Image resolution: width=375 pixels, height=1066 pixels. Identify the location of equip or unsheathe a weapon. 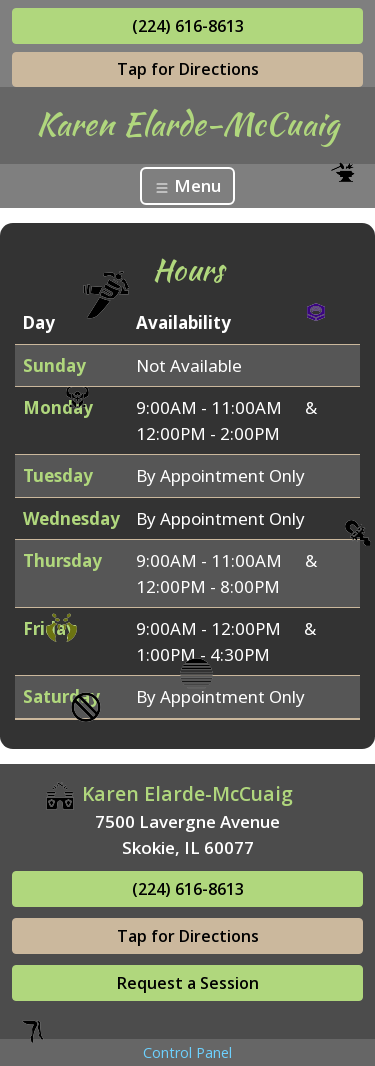
(106, 295).